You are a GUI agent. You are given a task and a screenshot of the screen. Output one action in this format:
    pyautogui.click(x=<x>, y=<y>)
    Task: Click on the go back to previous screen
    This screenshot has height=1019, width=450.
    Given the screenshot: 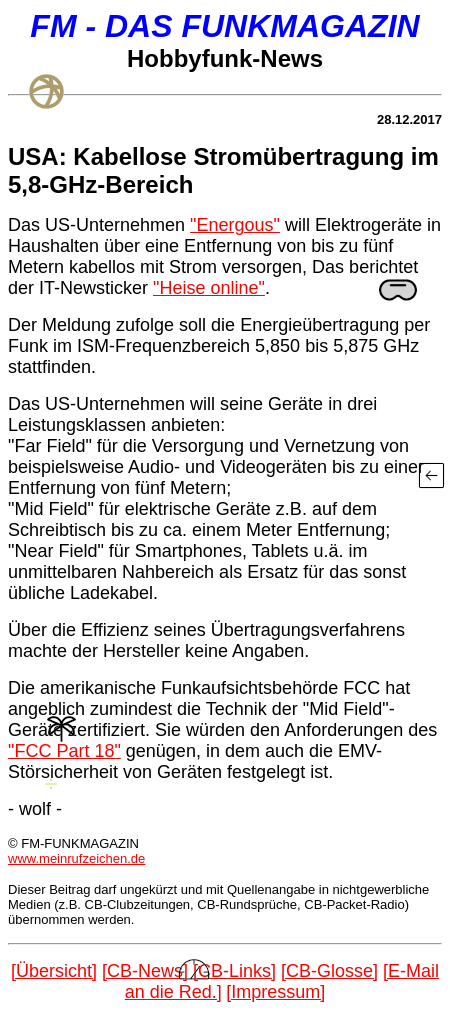 What is the action you would take?
    pyautogui.click(x=431, y=475)
    